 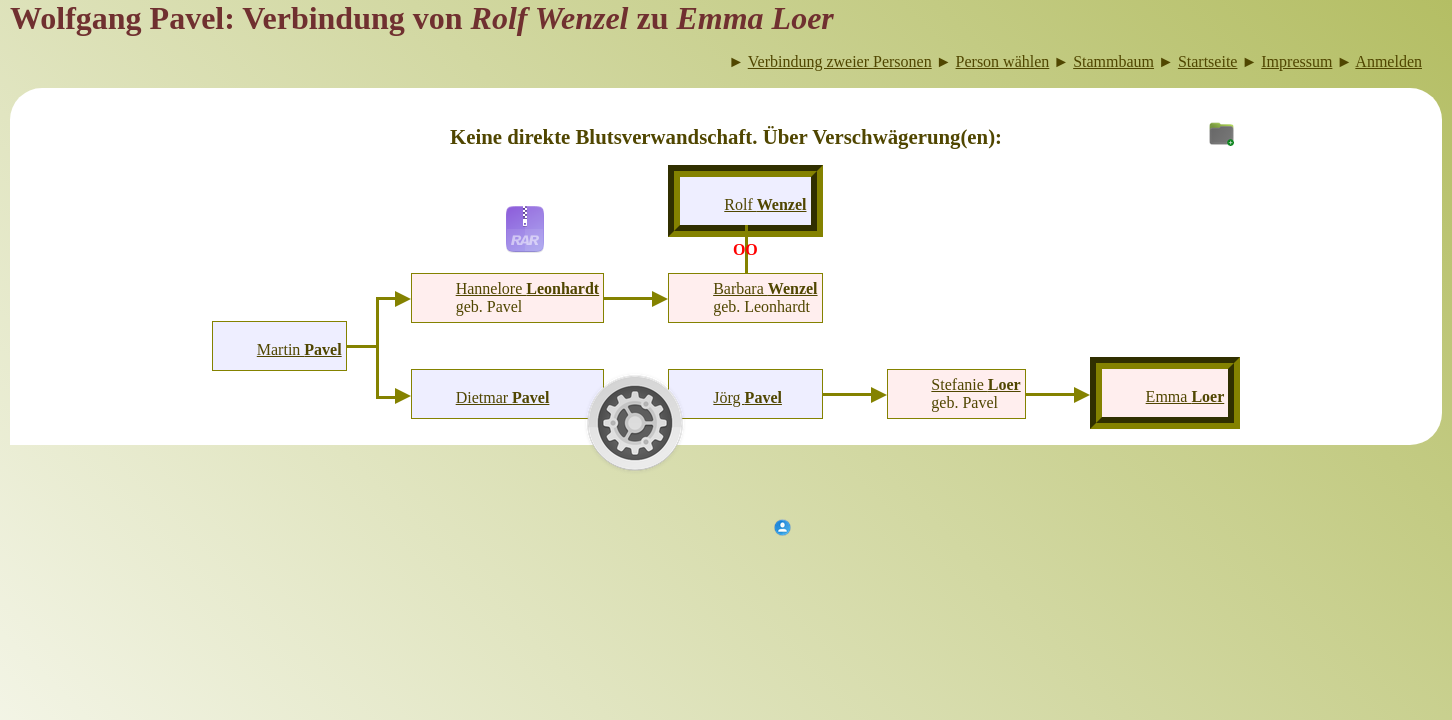 What do you see at coordinates (635, 423) in the screenshot?
I see `access system or application settings` at bounding box center [635, 423].